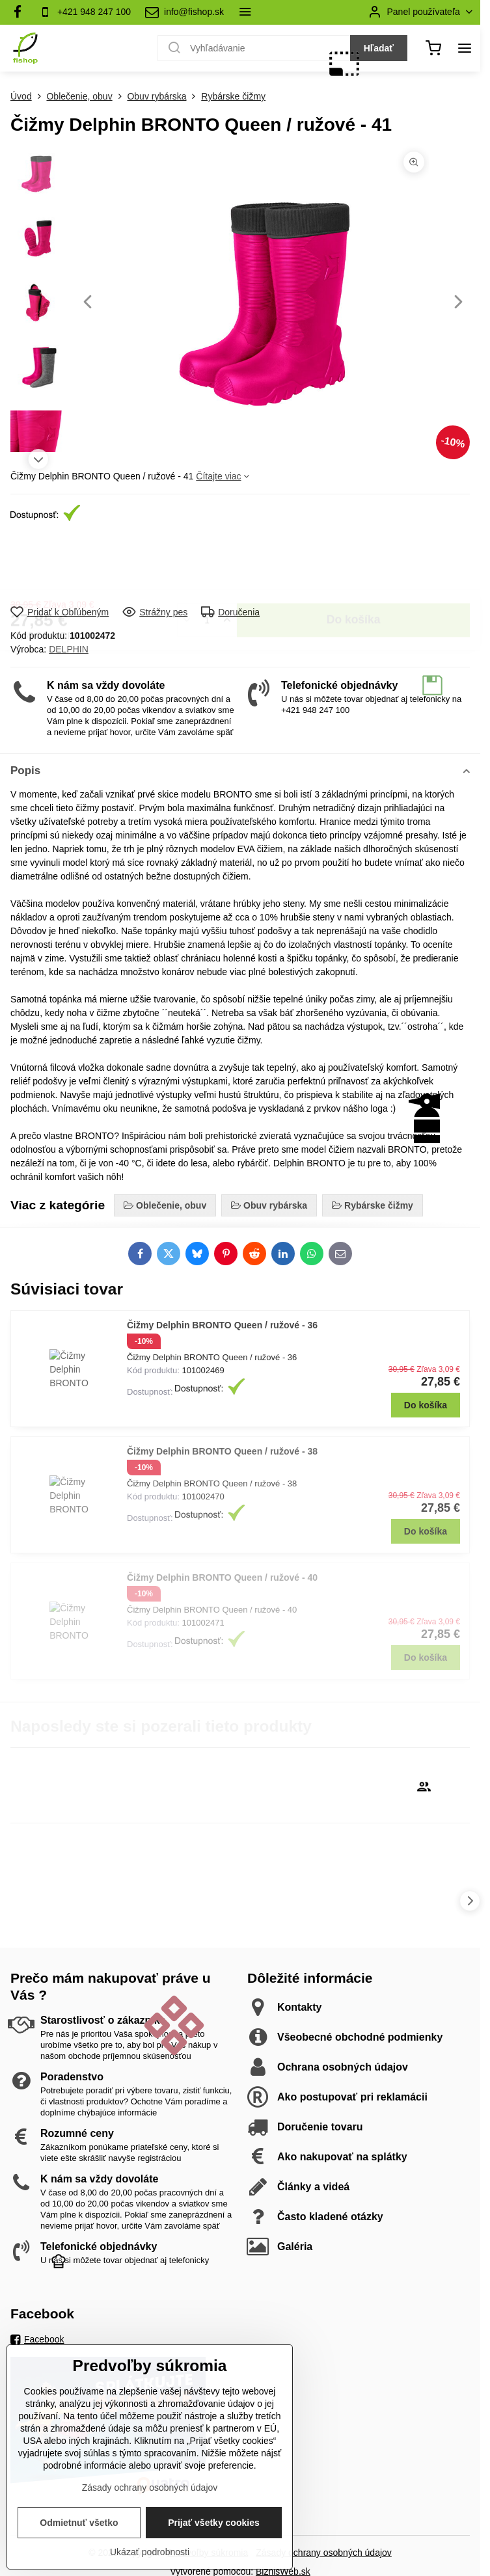  I want to click on indicates fire safety equipment location, so click(427, 1117).